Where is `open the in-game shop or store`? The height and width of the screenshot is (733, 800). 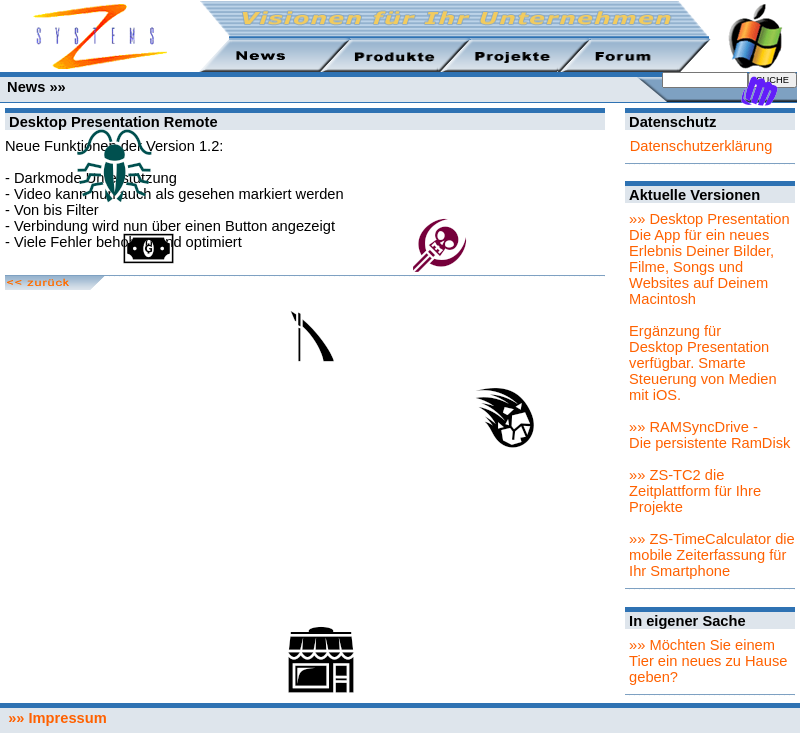 open the in-game shop or store is located at coordinates (321, 660).